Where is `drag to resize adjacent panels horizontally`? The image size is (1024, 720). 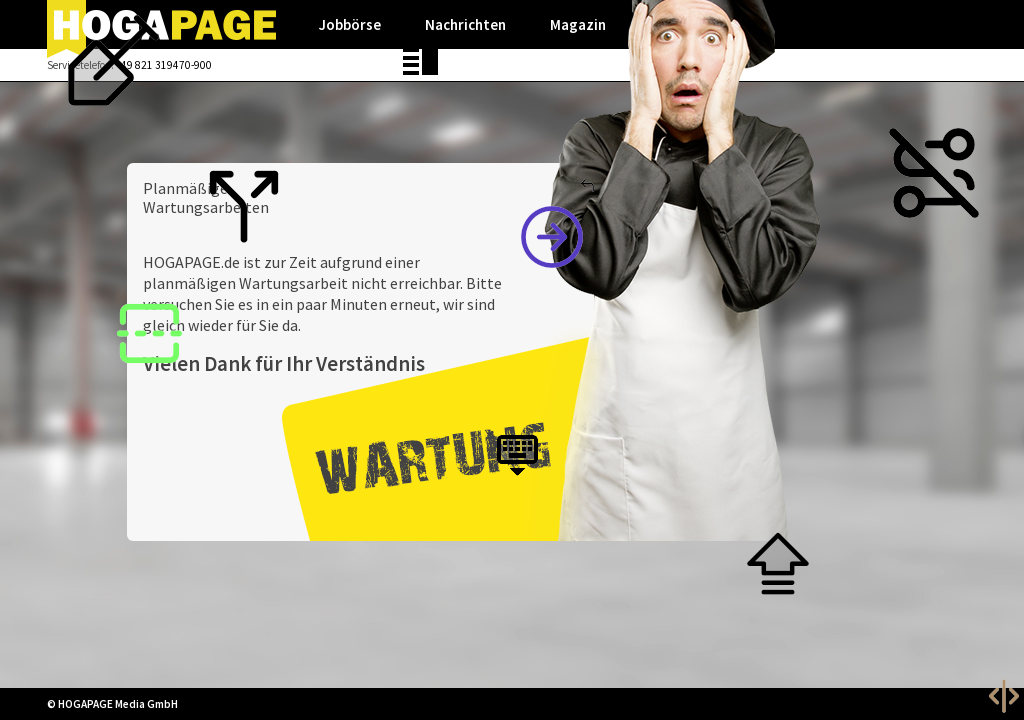
drag to resize adjacent panels horizontally is located at coordinates (1004, 696).